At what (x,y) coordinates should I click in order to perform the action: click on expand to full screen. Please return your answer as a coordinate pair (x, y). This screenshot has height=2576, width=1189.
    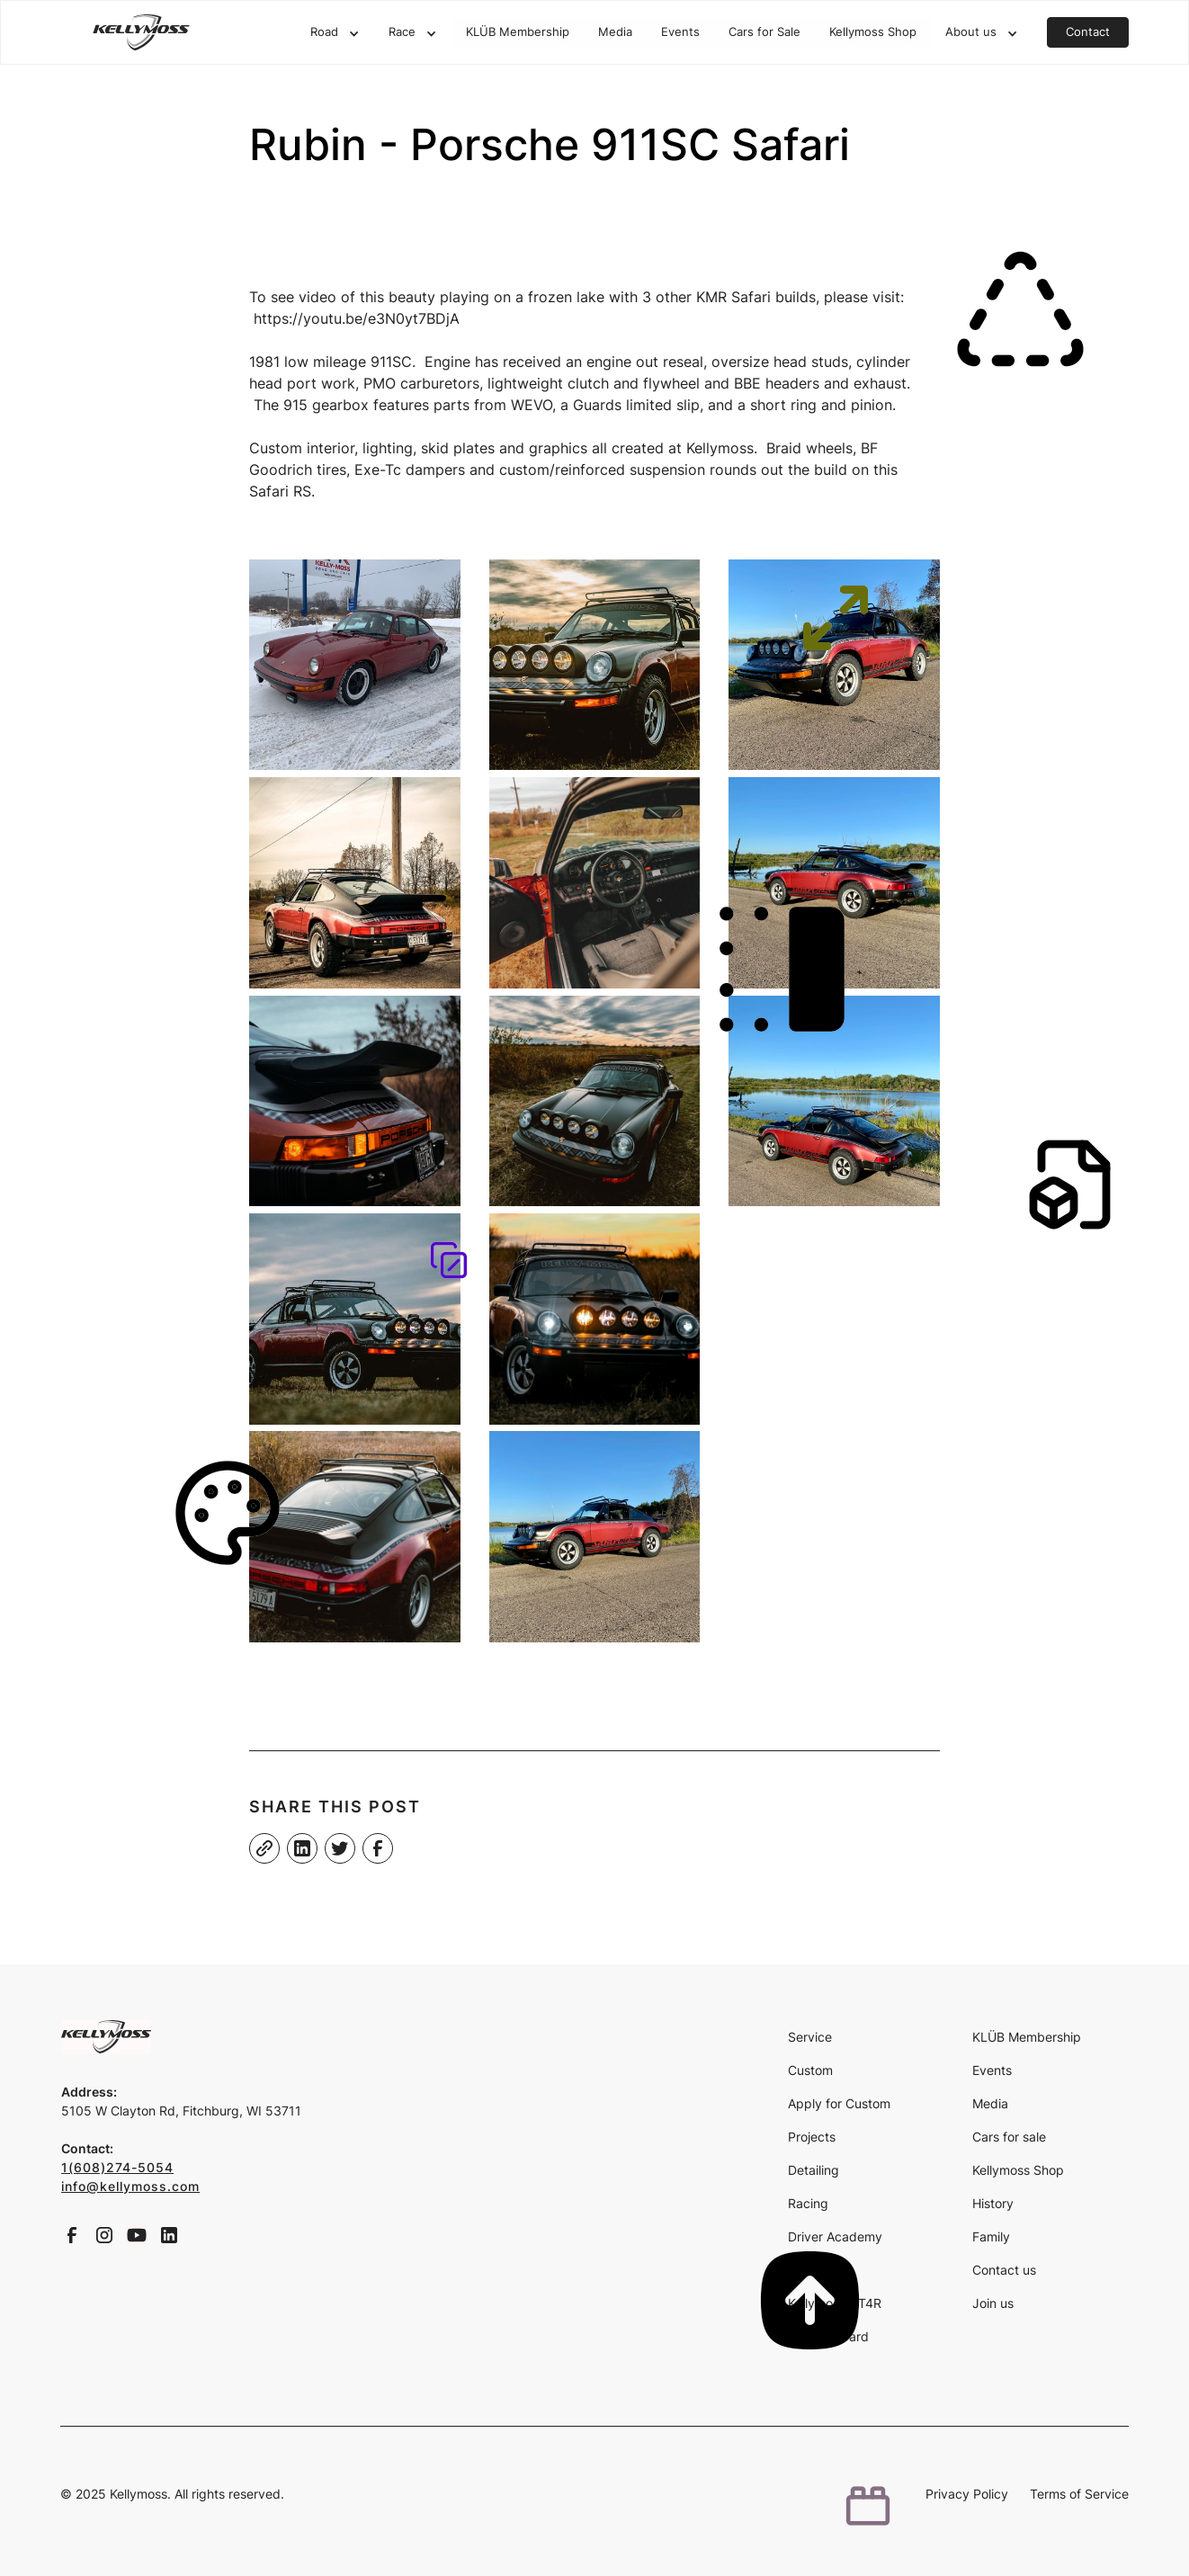
    Looking at the image, I should click on (836, 618).